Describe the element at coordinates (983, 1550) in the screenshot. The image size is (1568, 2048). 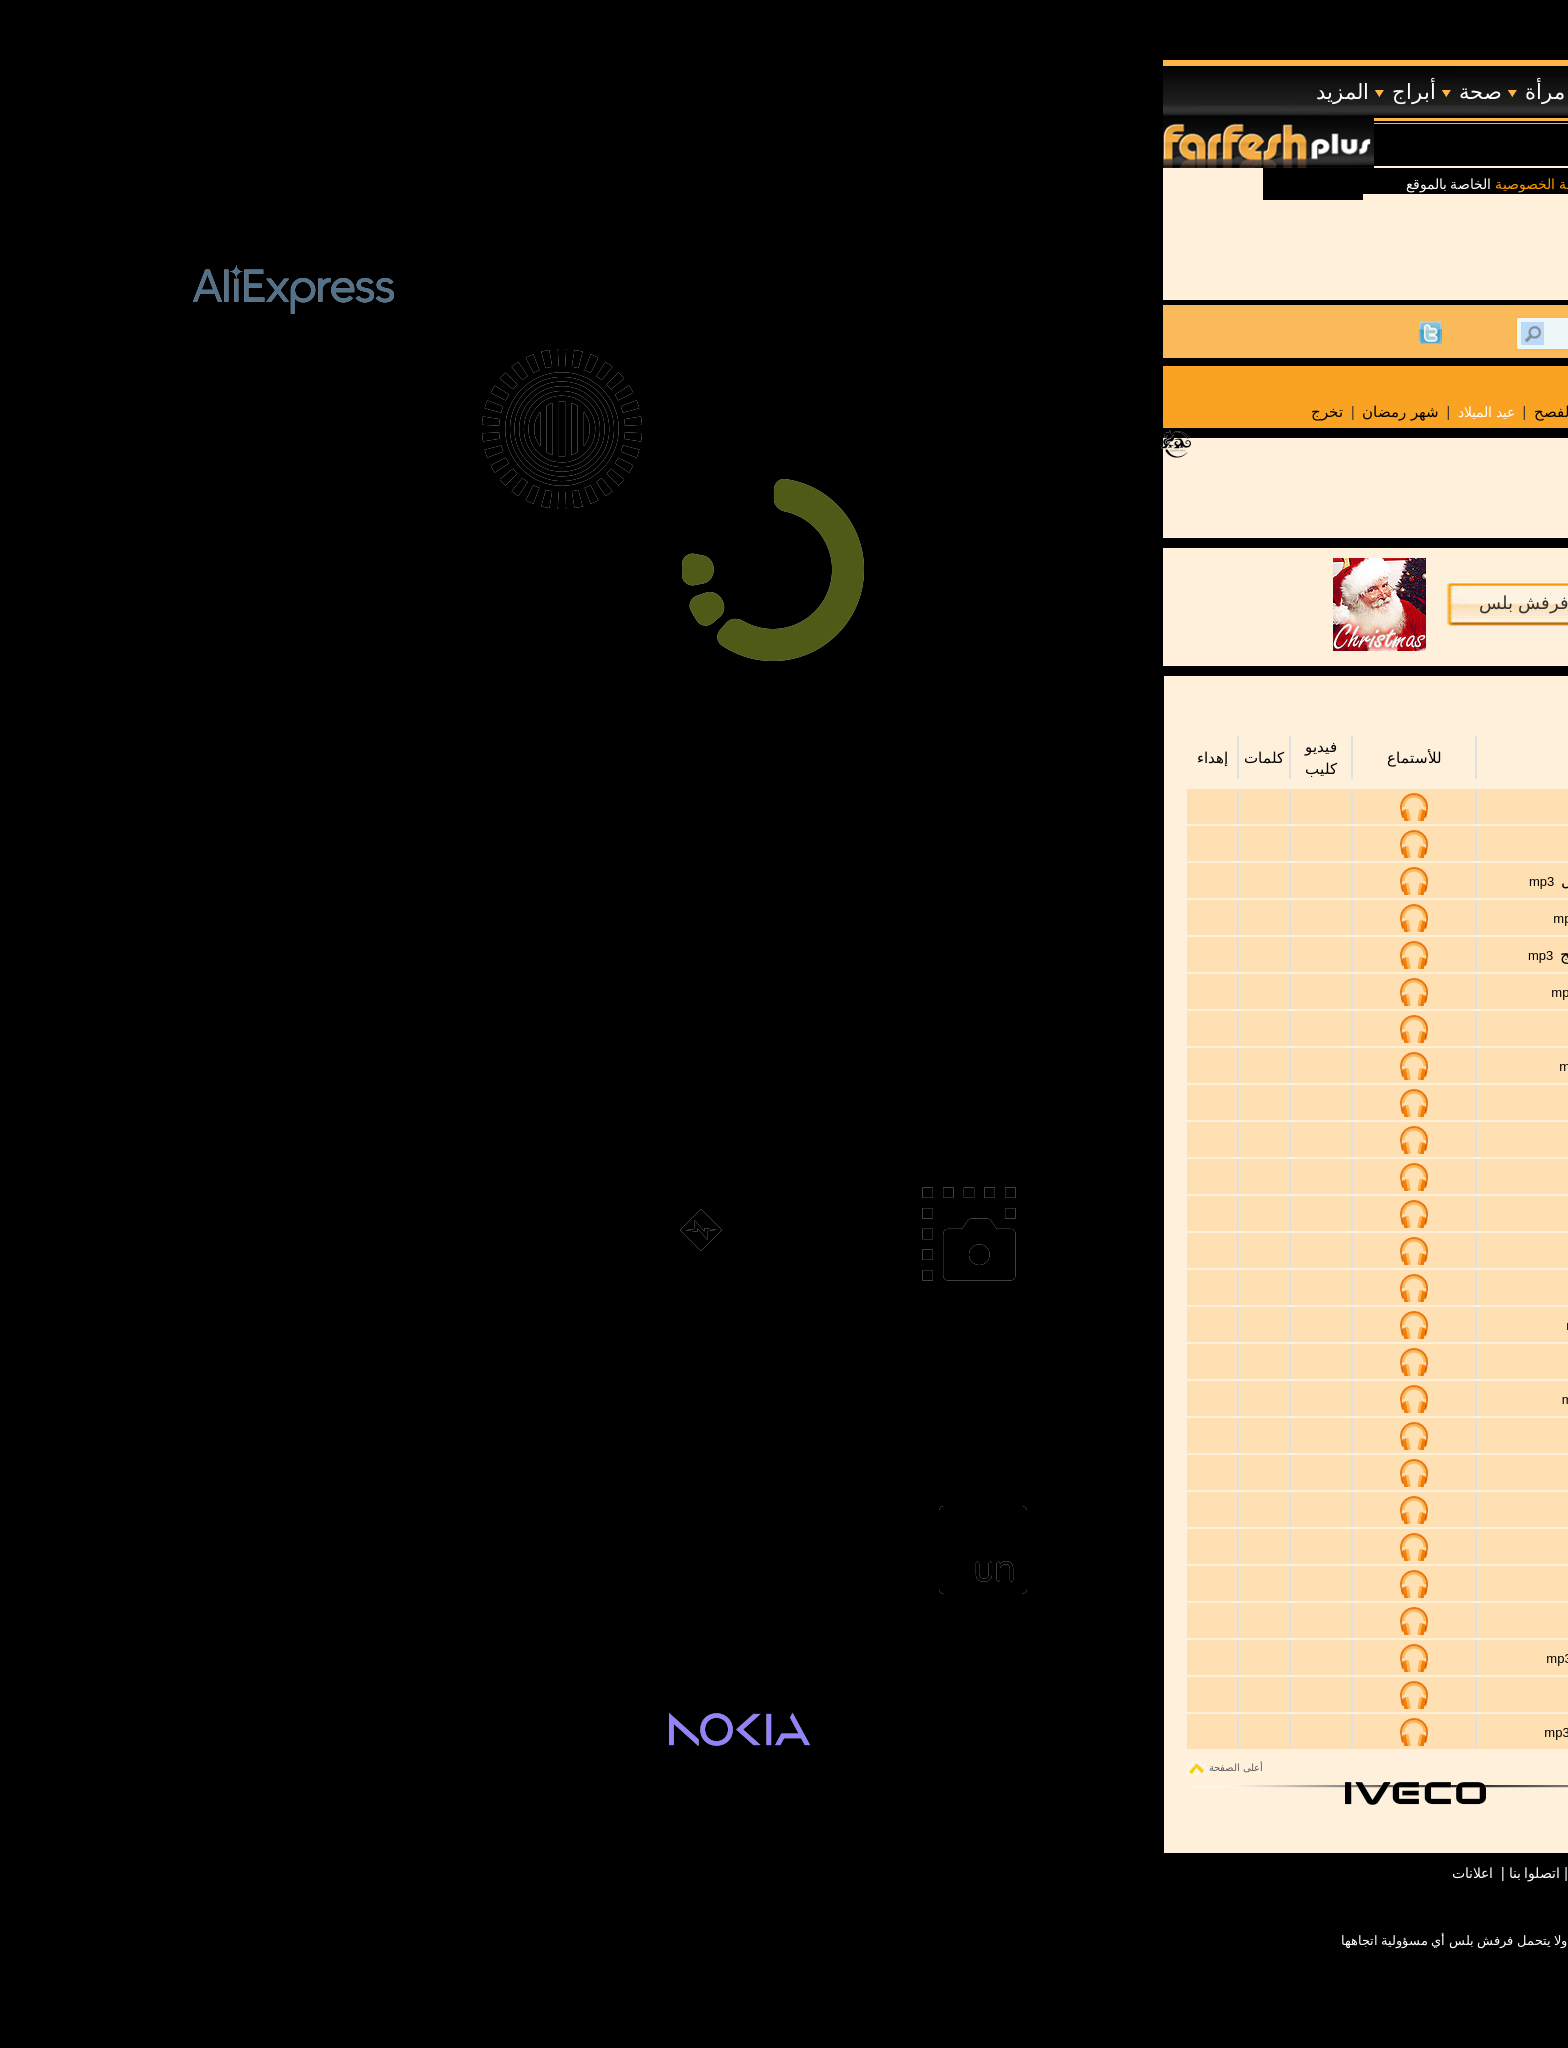
I see `unjs javascript tools logo` at that location.